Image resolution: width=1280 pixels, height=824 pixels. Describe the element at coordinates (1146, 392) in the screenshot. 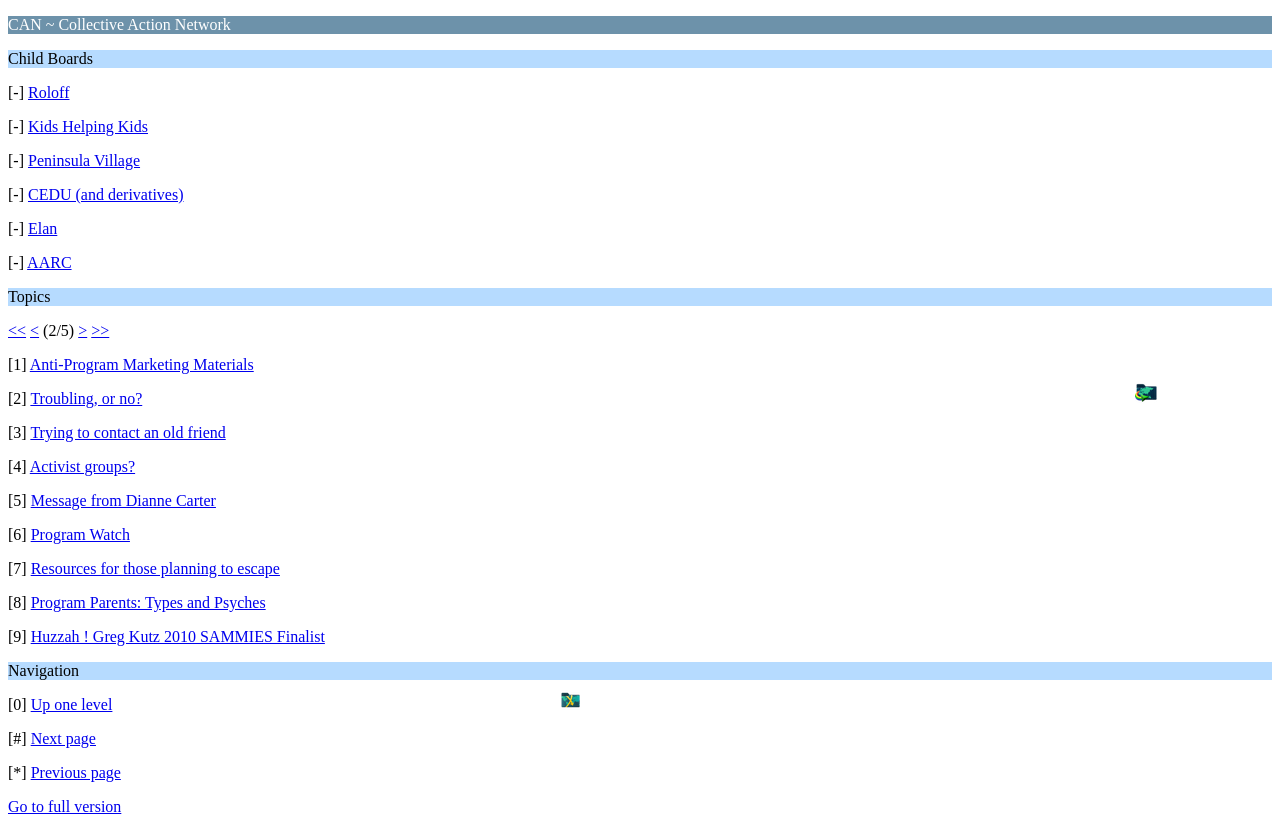

I see `open internet download manager files folder` at that location.